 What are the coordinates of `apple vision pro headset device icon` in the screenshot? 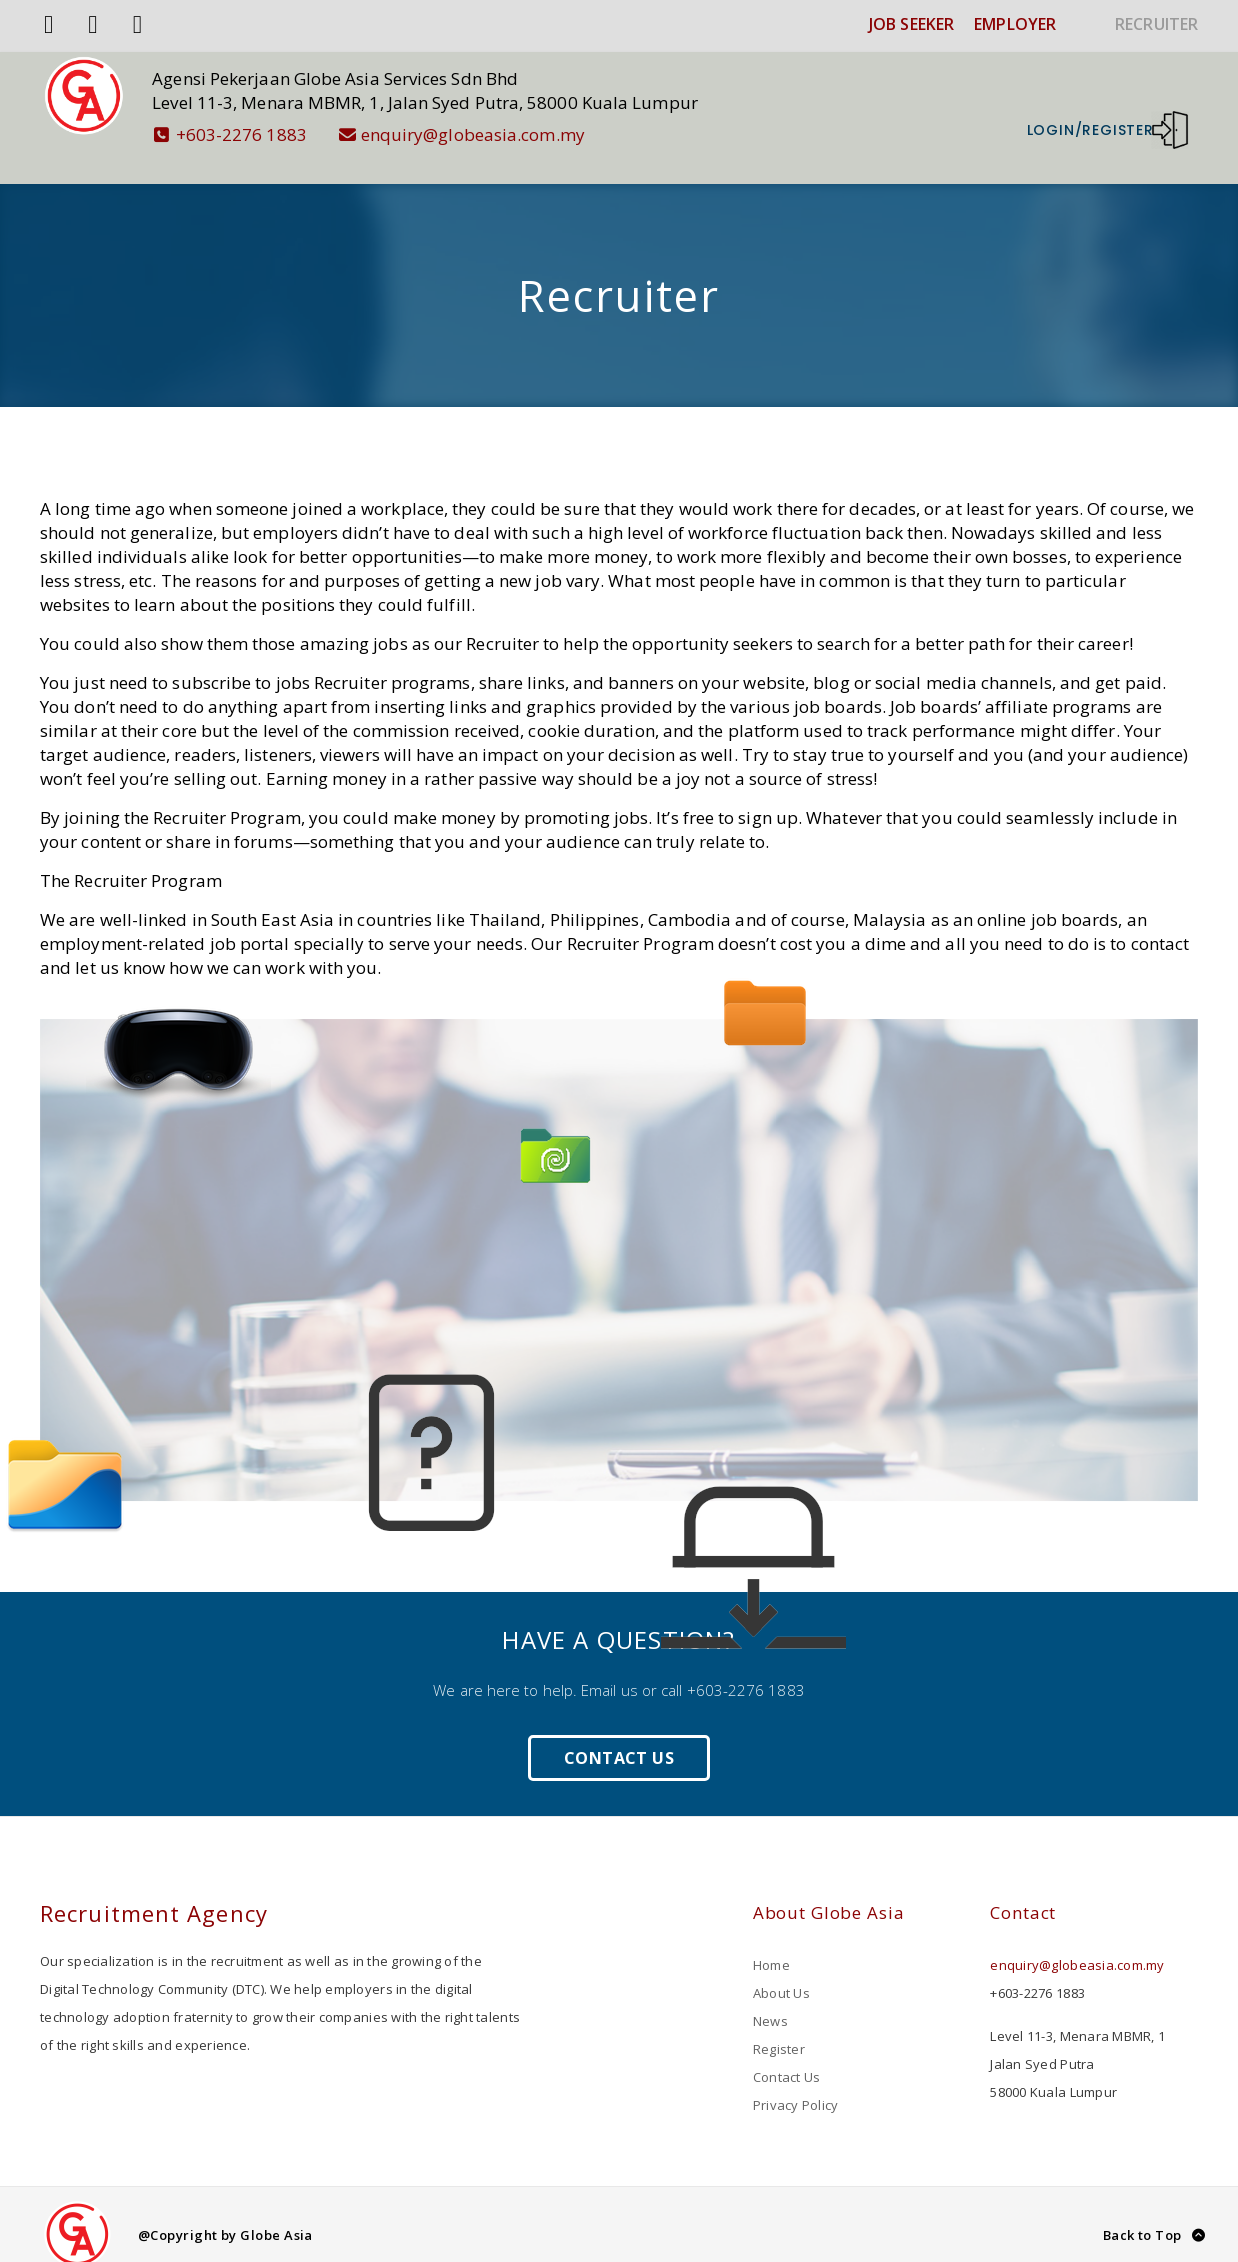 It's located at (178, 1049).